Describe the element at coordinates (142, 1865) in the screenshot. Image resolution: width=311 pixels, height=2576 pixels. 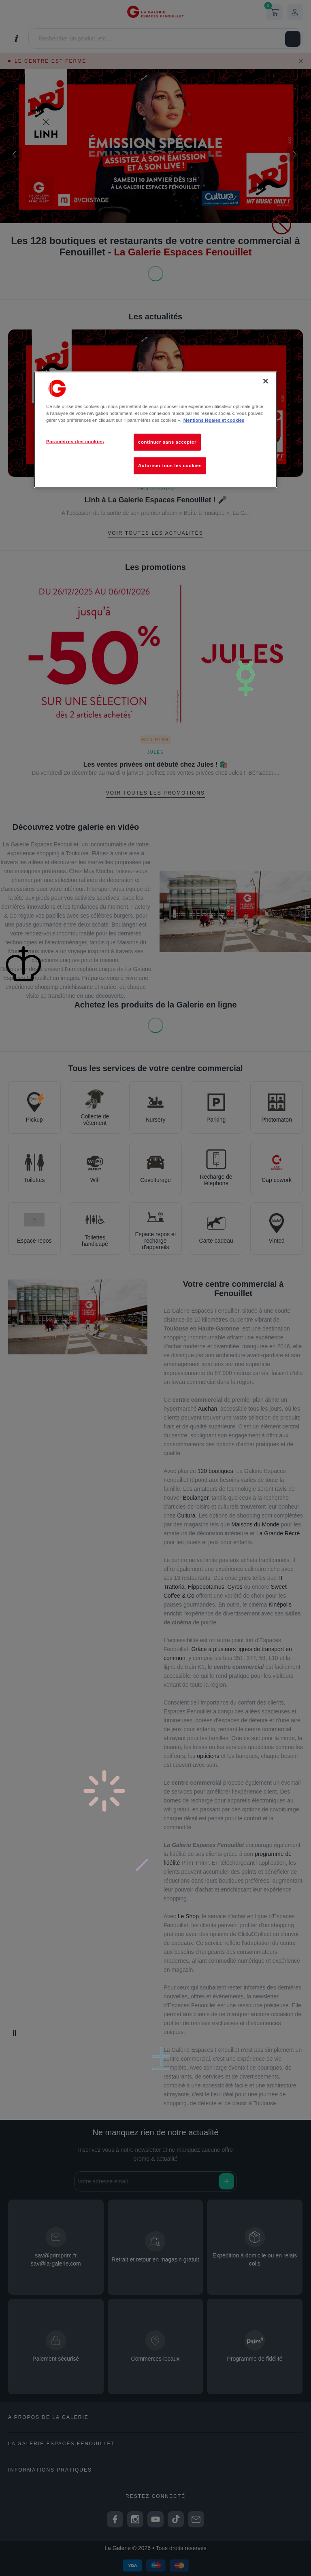
I see `indicates a disabled or unavailable feature` at that location.